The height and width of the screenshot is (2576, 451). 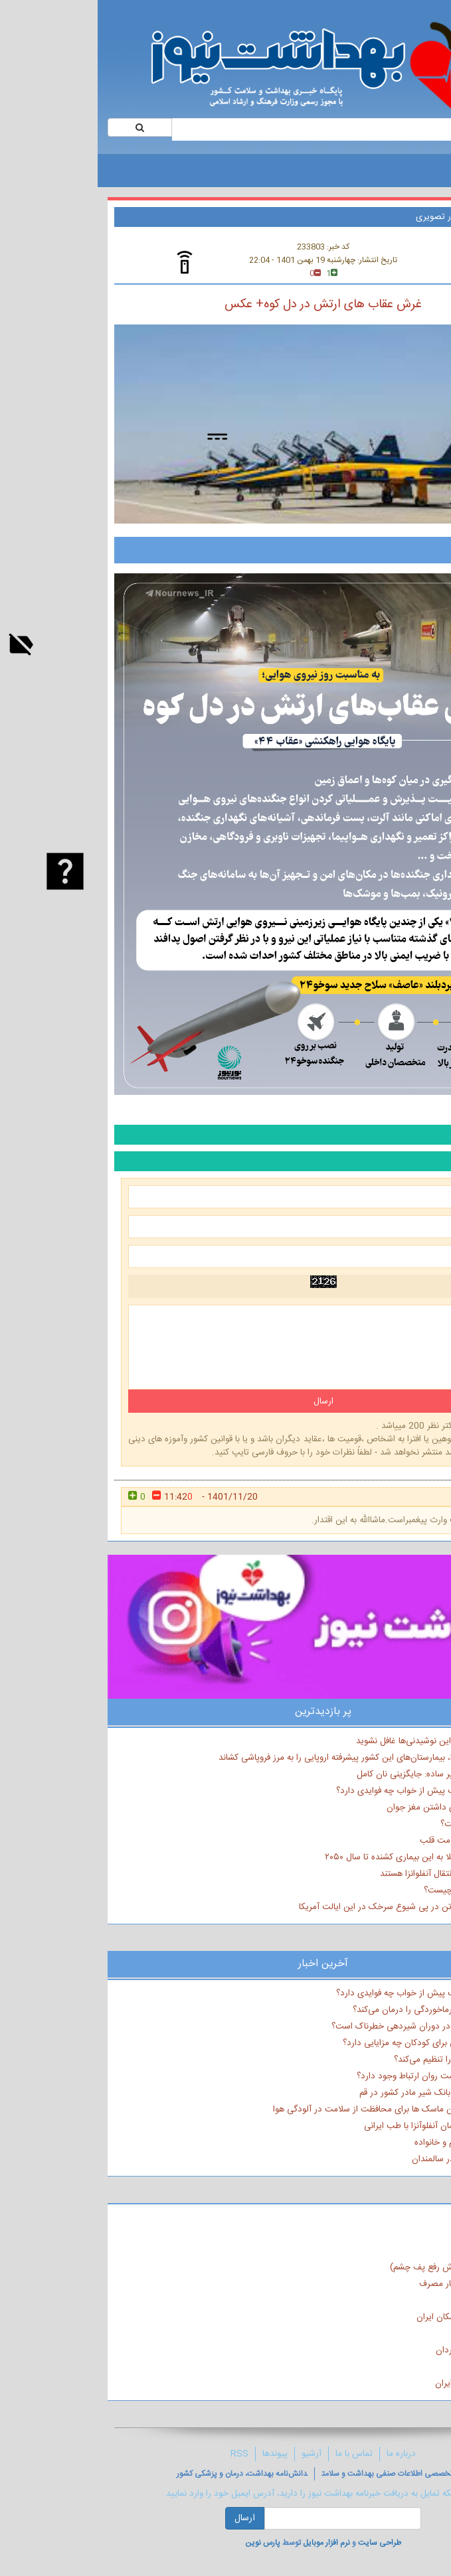 What do you see at coordinates (218, 437) in the screenshot?
I see `power input or DC power connection port` at bounding box center [218, 437].